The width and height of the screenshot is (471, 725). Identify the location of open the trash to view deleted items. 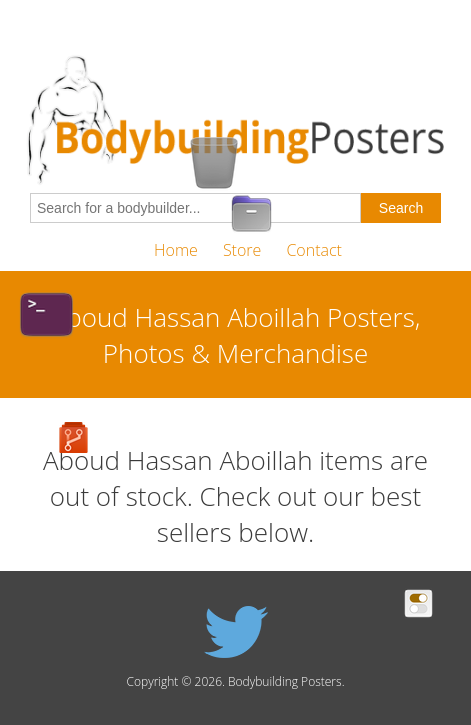
(214, 162).